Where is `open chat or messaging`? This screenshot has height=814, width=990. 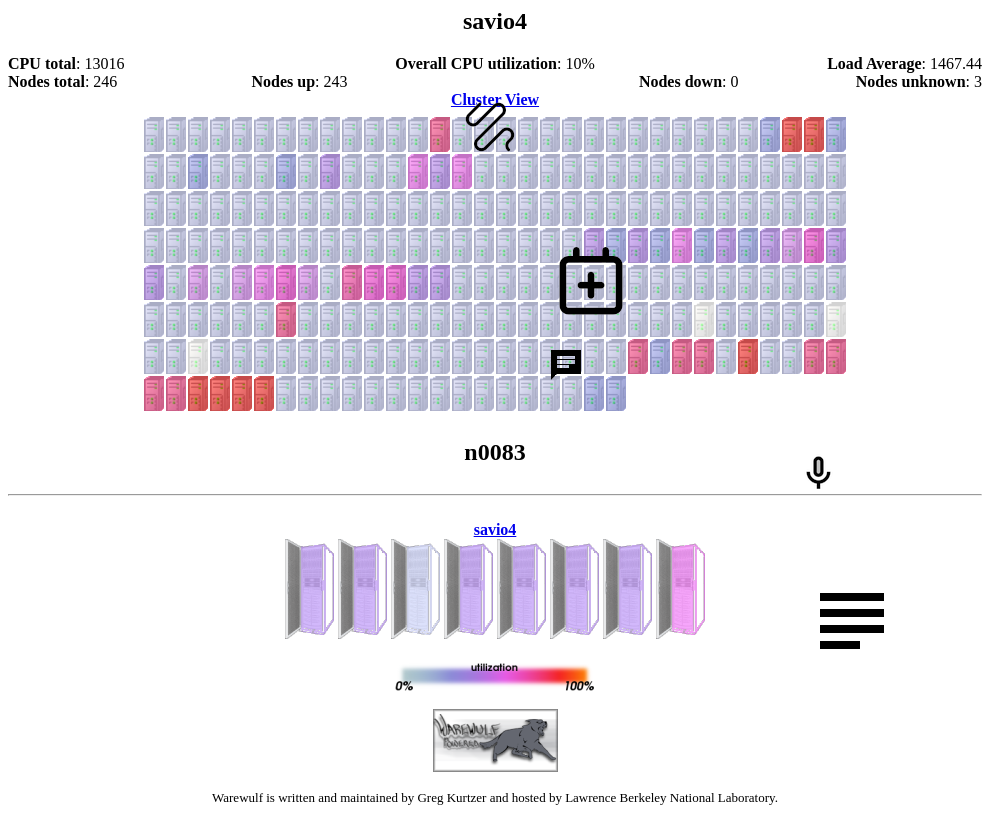 open chat or messaging is located at coordinates (566, 365).